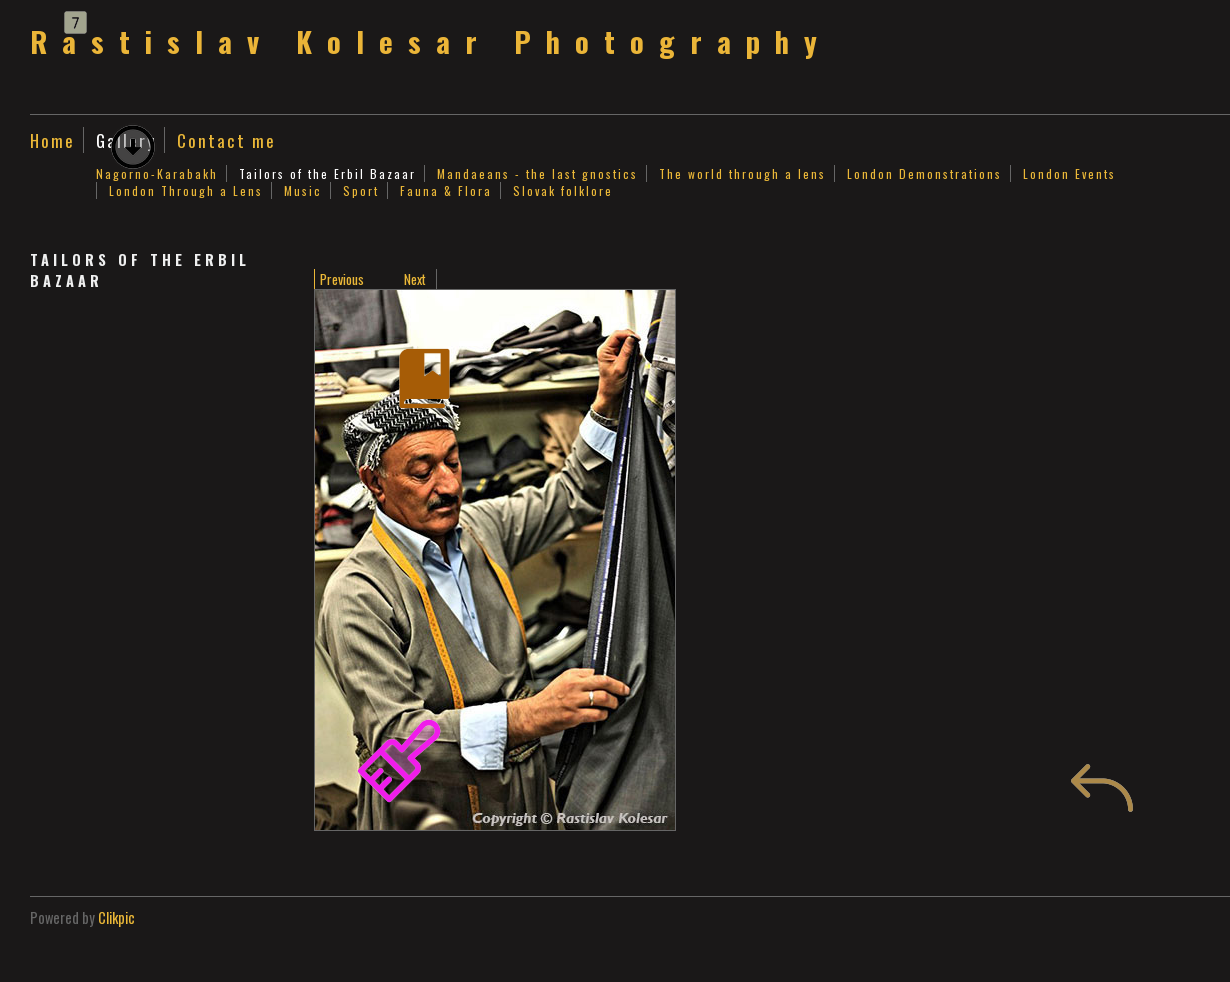 The height and width of the screenshot is (982, 1230). I want to click on download file or content, so click(133, 147).